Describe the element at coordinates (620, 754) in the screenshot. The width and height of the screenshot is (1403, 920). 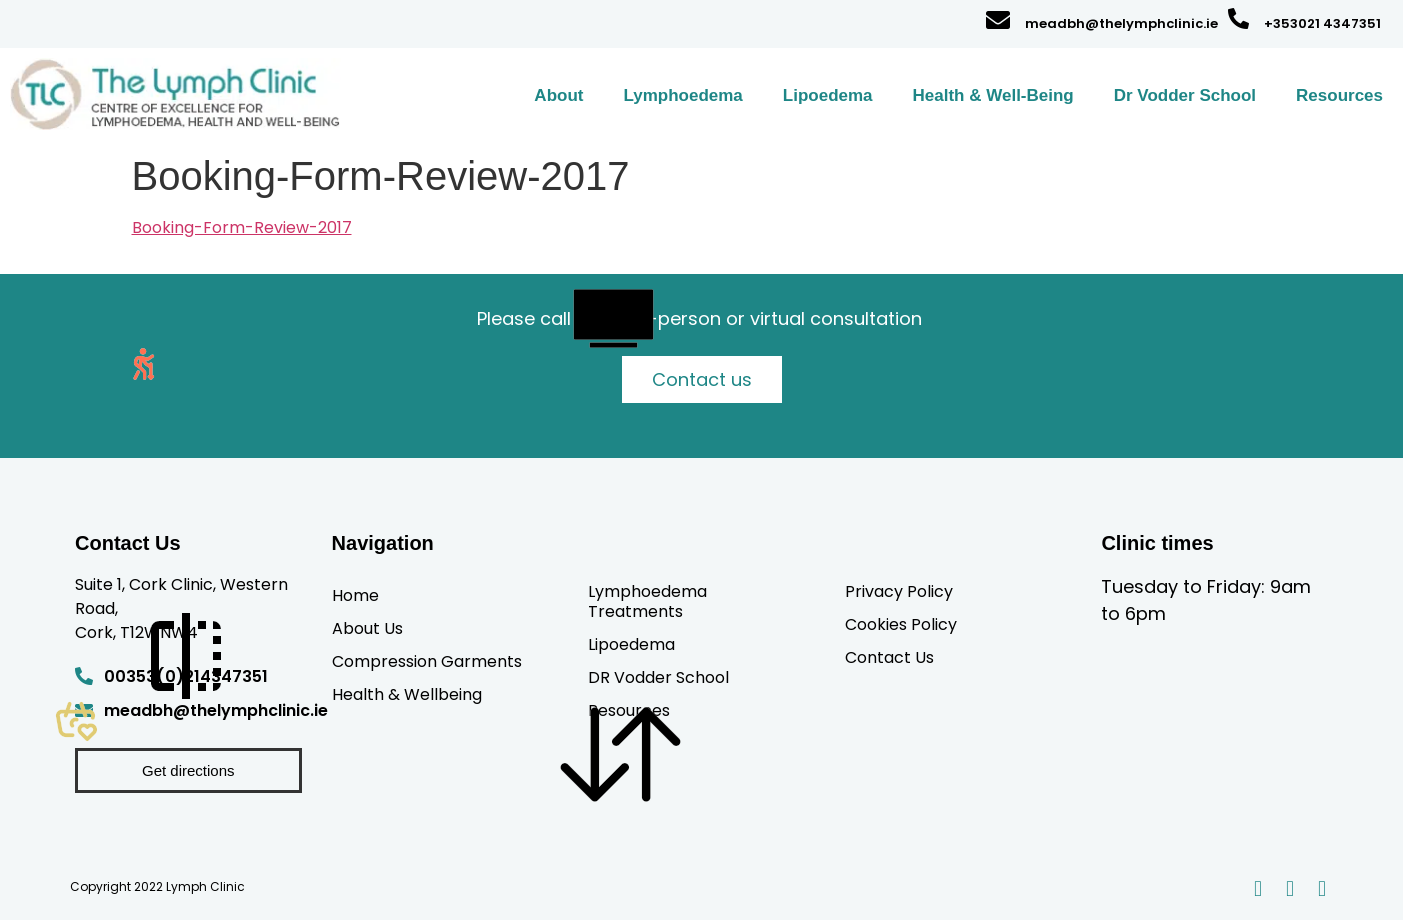
I see `swap or reorder items vertically` at that location.